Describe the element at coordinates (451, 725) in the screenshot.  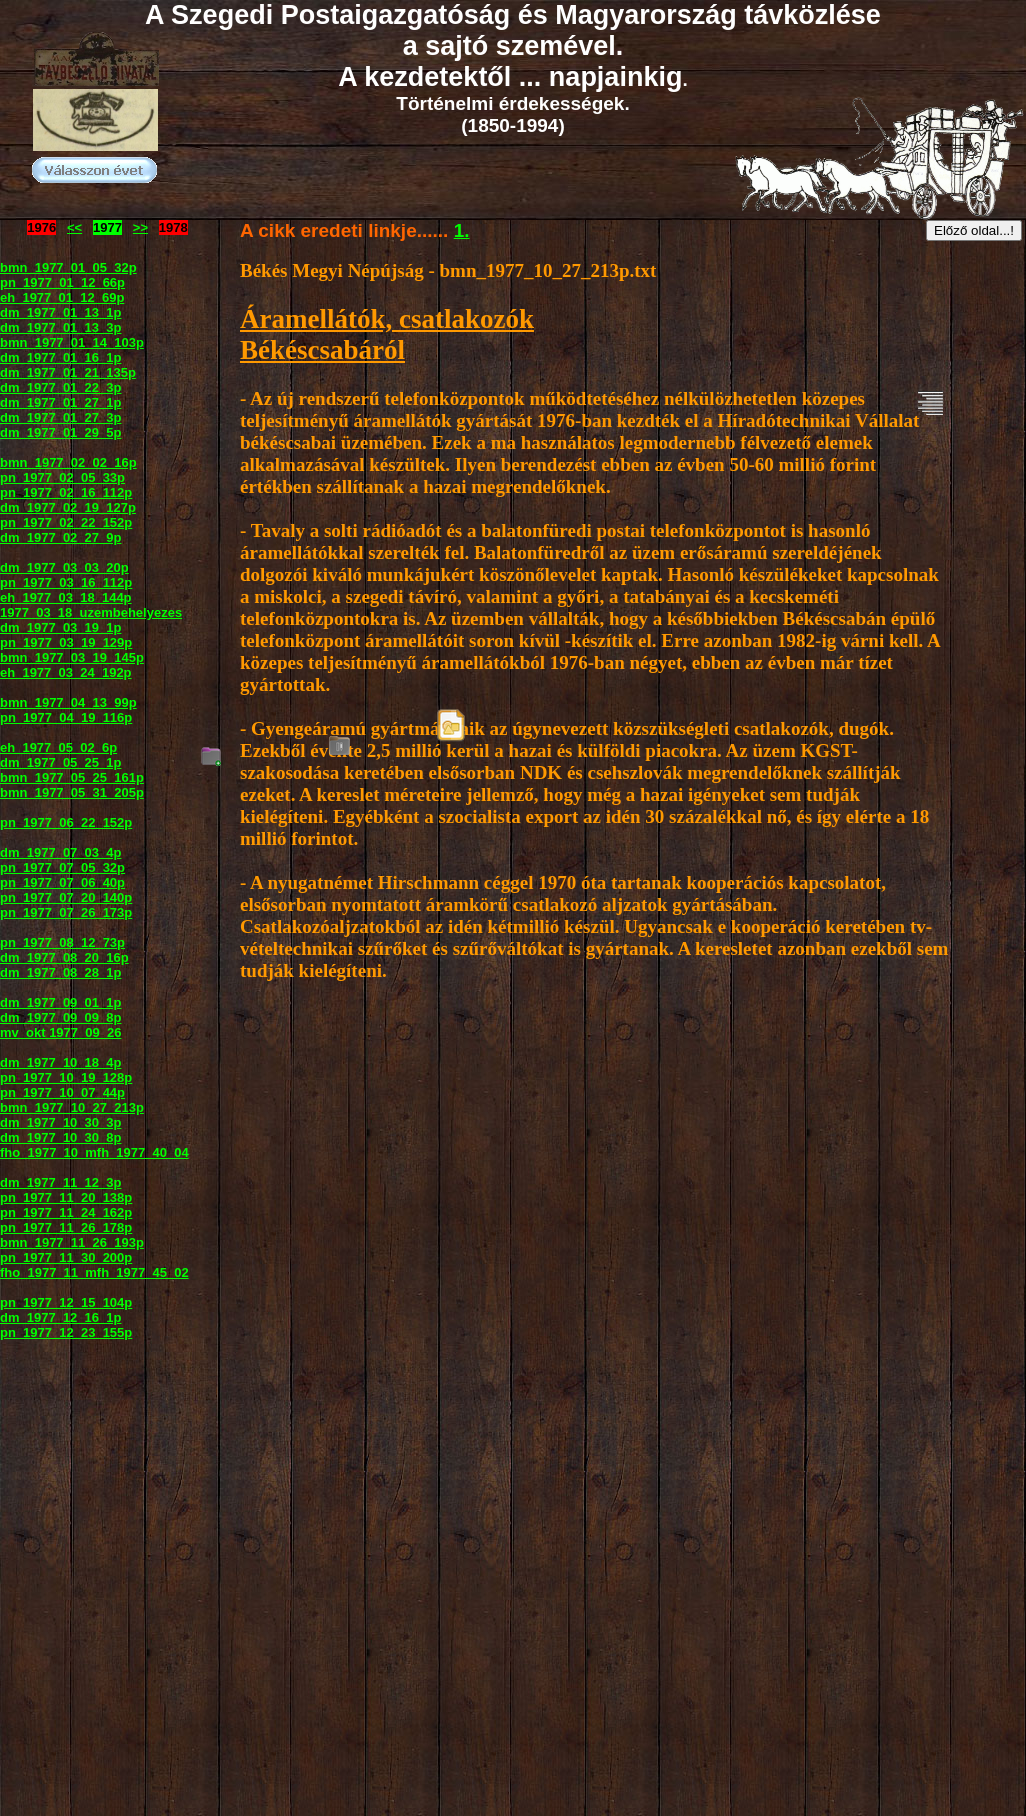
I see `a libreoffice draw document file` at that location.